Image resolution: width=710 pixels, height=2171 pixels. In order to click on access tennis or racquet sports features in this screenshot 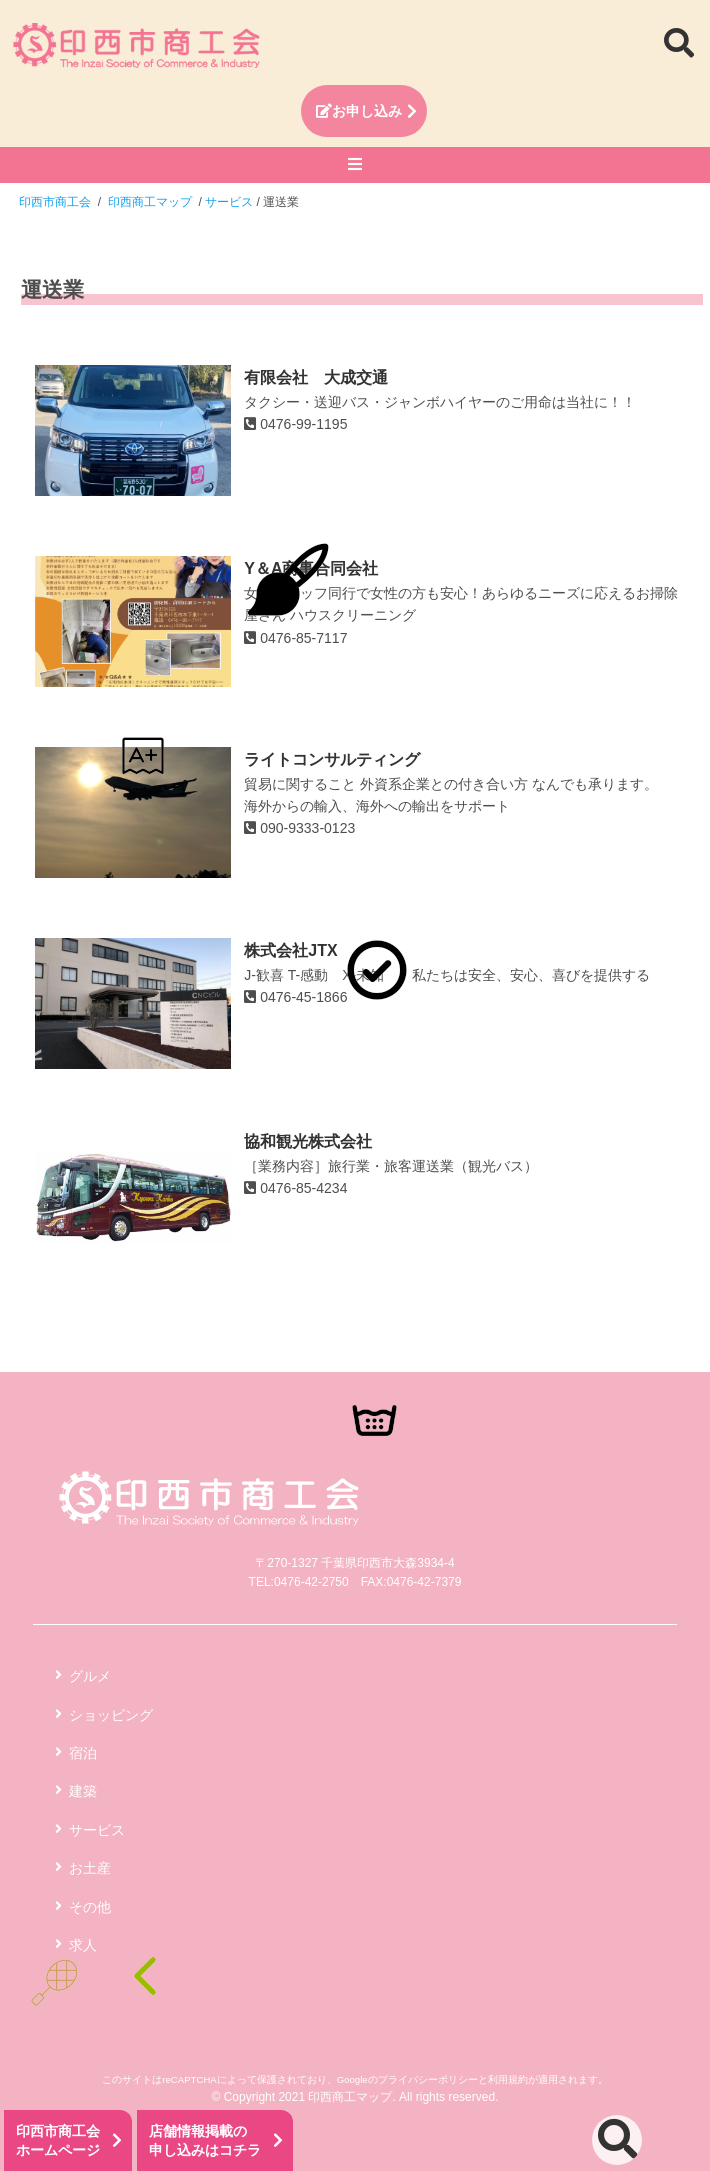, I will do `click(53, 1983)`.